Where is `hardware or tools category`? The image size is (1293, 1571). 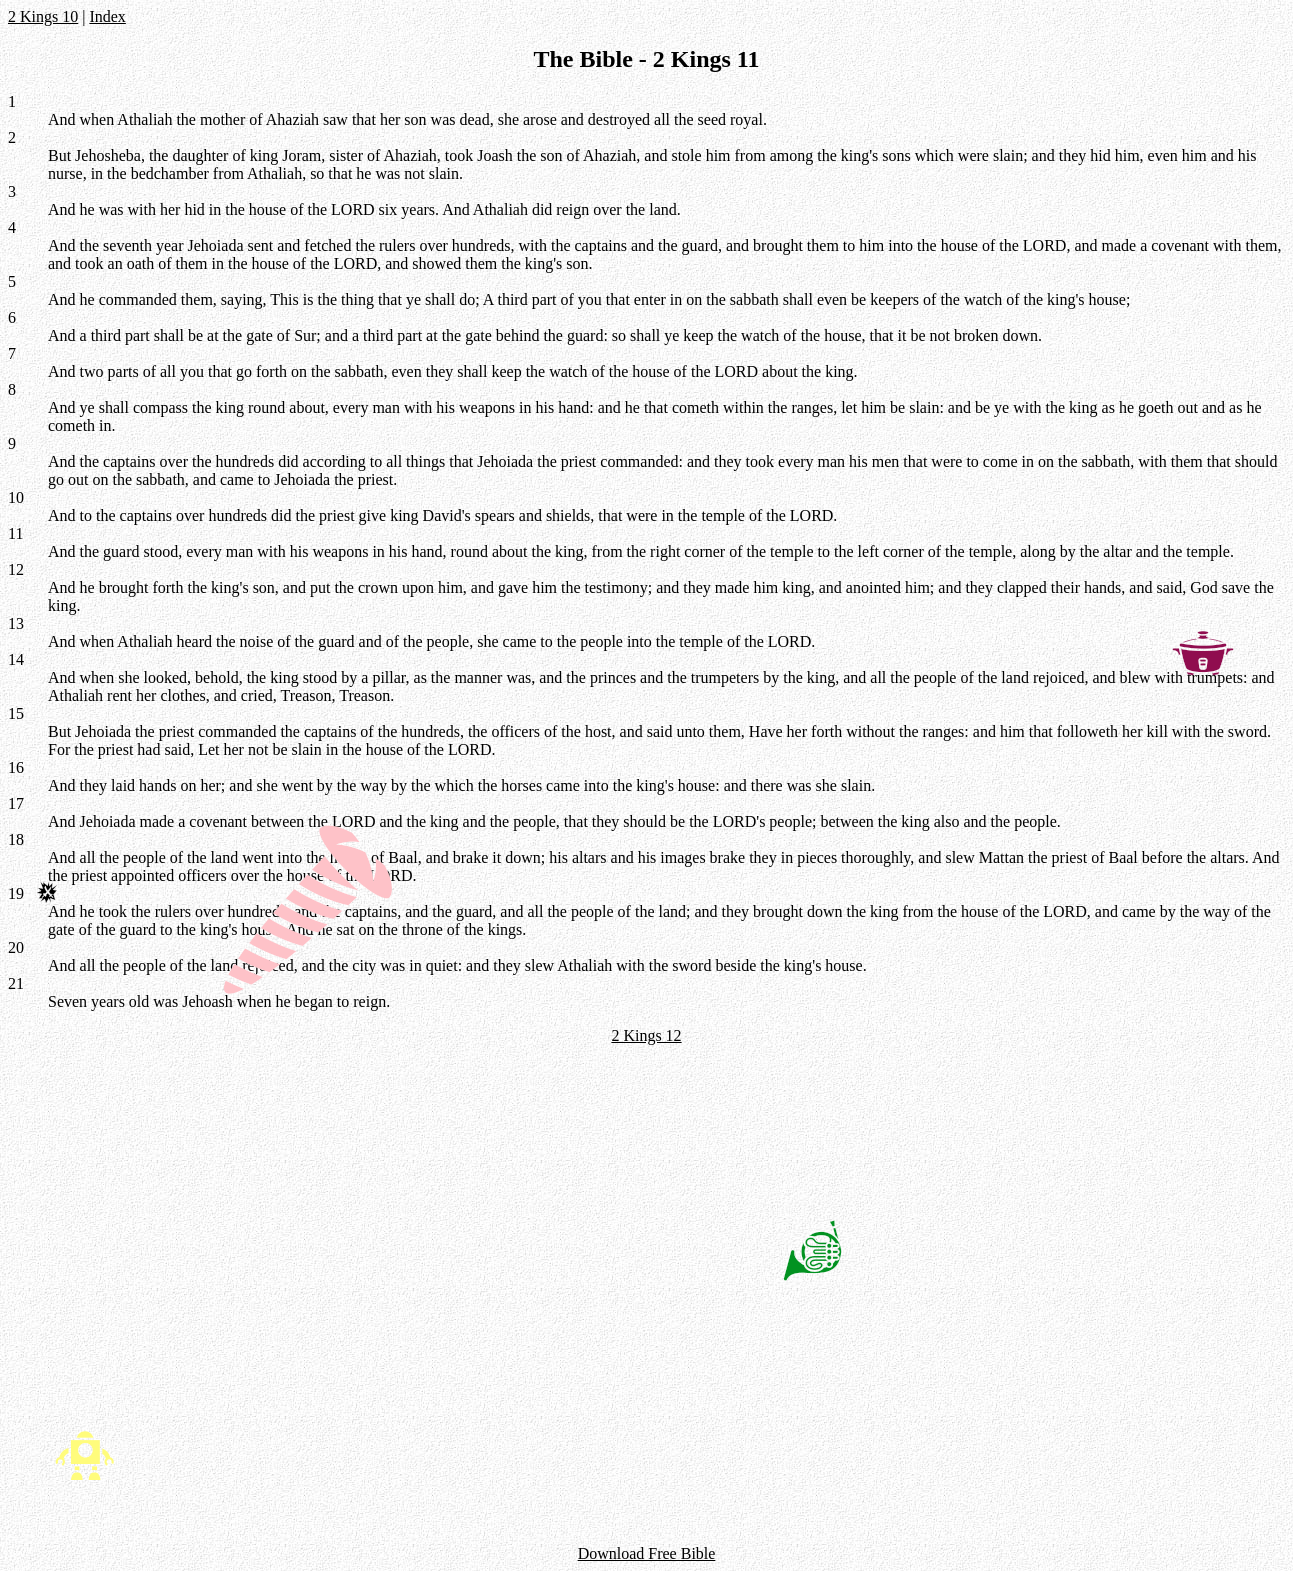
hardware or tools category is located at coordinates (307, 909).